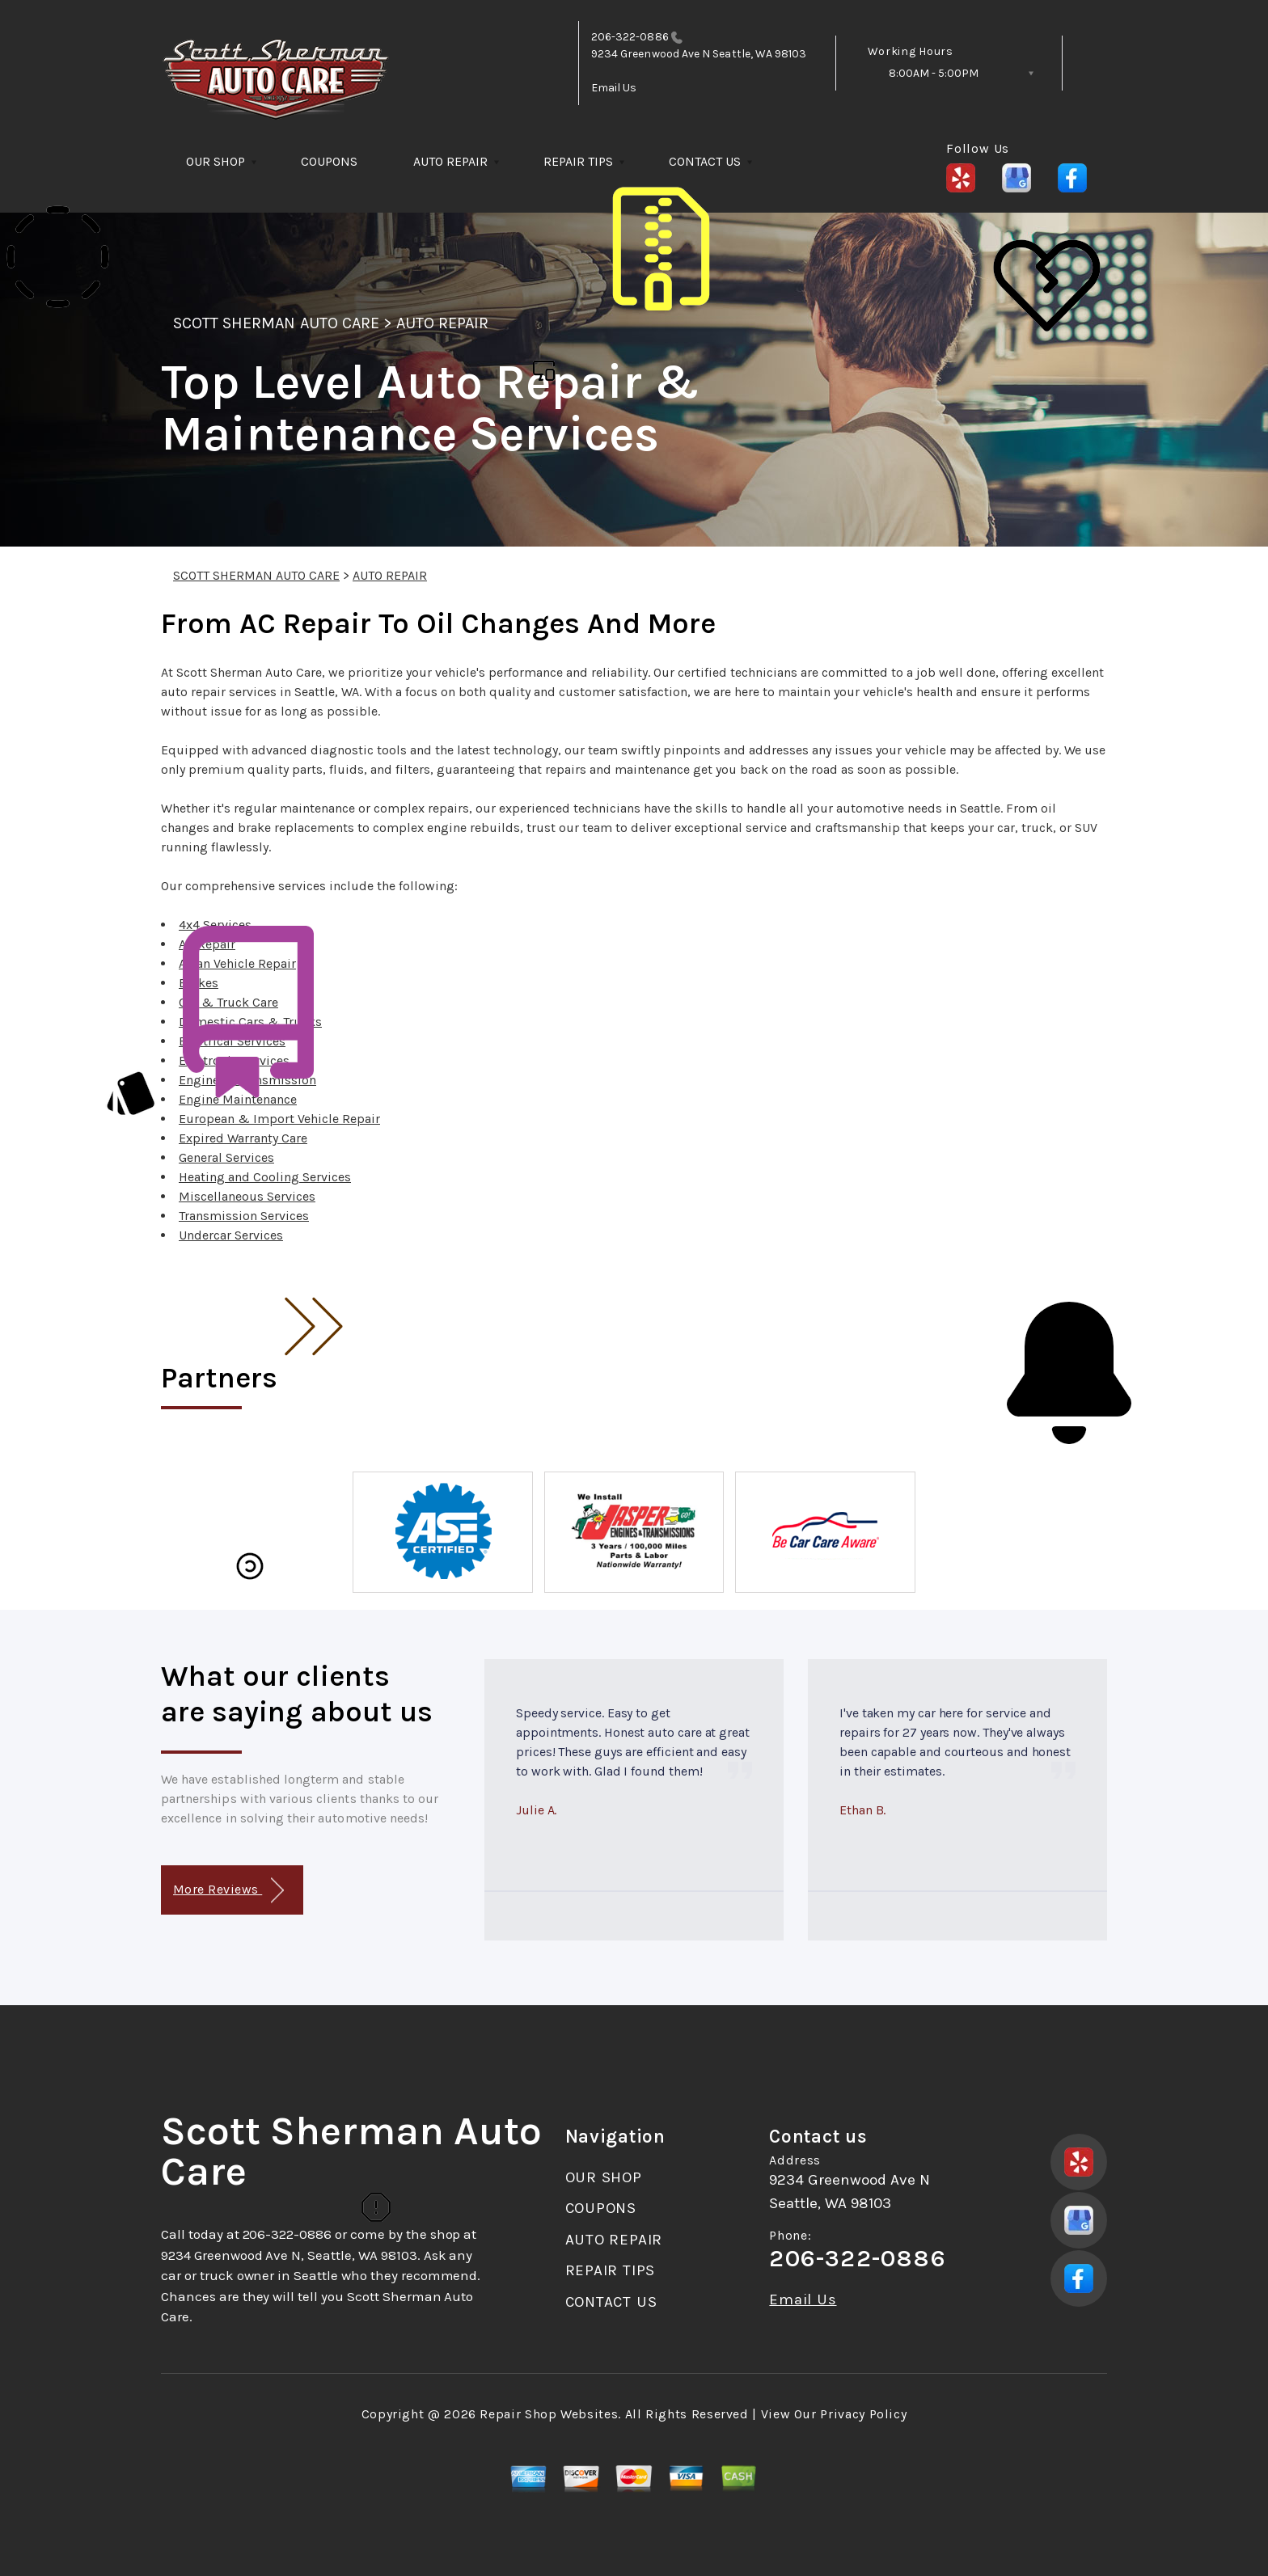 This screenshot has width=1268, height=2576. Describe the element at coordinates (57, 256) in the screenshot. I see `create a new draft issue` at that location.